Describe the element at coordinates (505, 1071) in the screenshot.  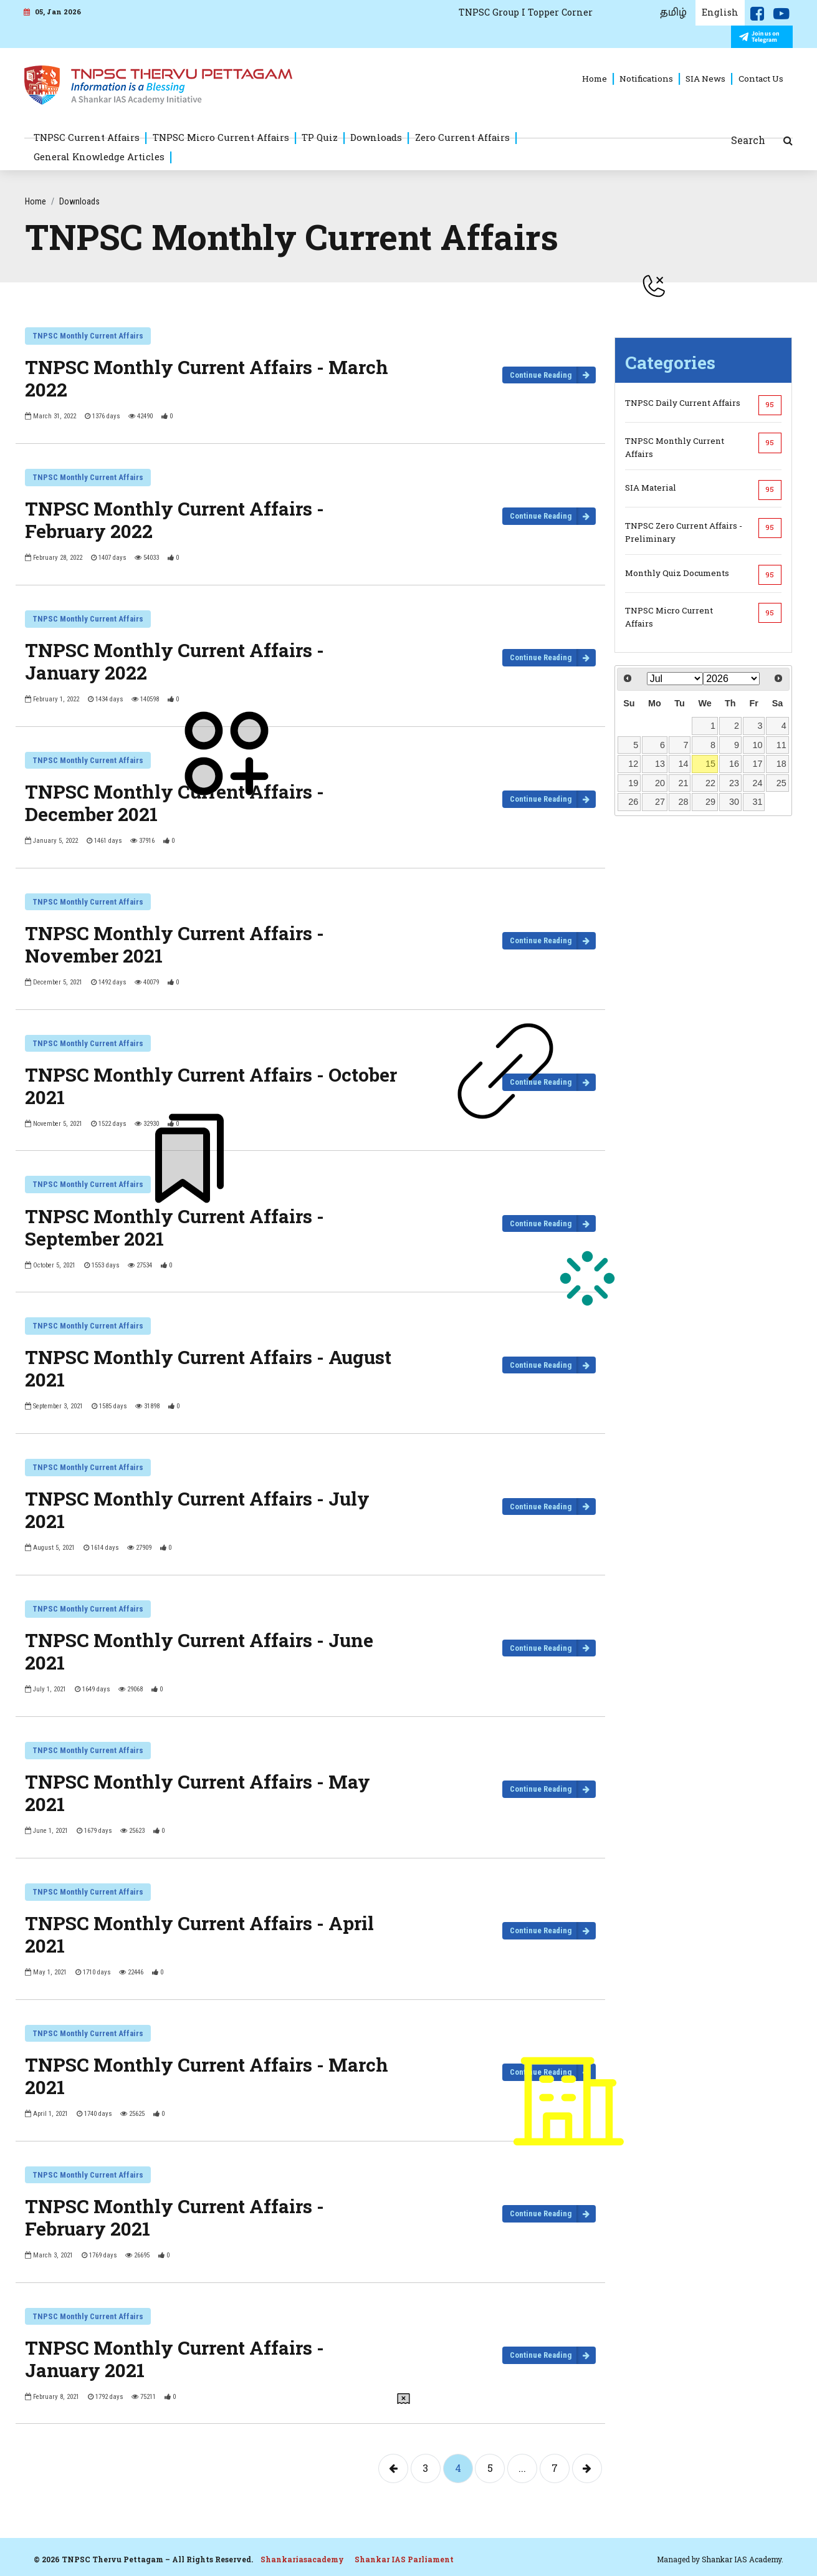
I see `copy link to clipboard` at that location.